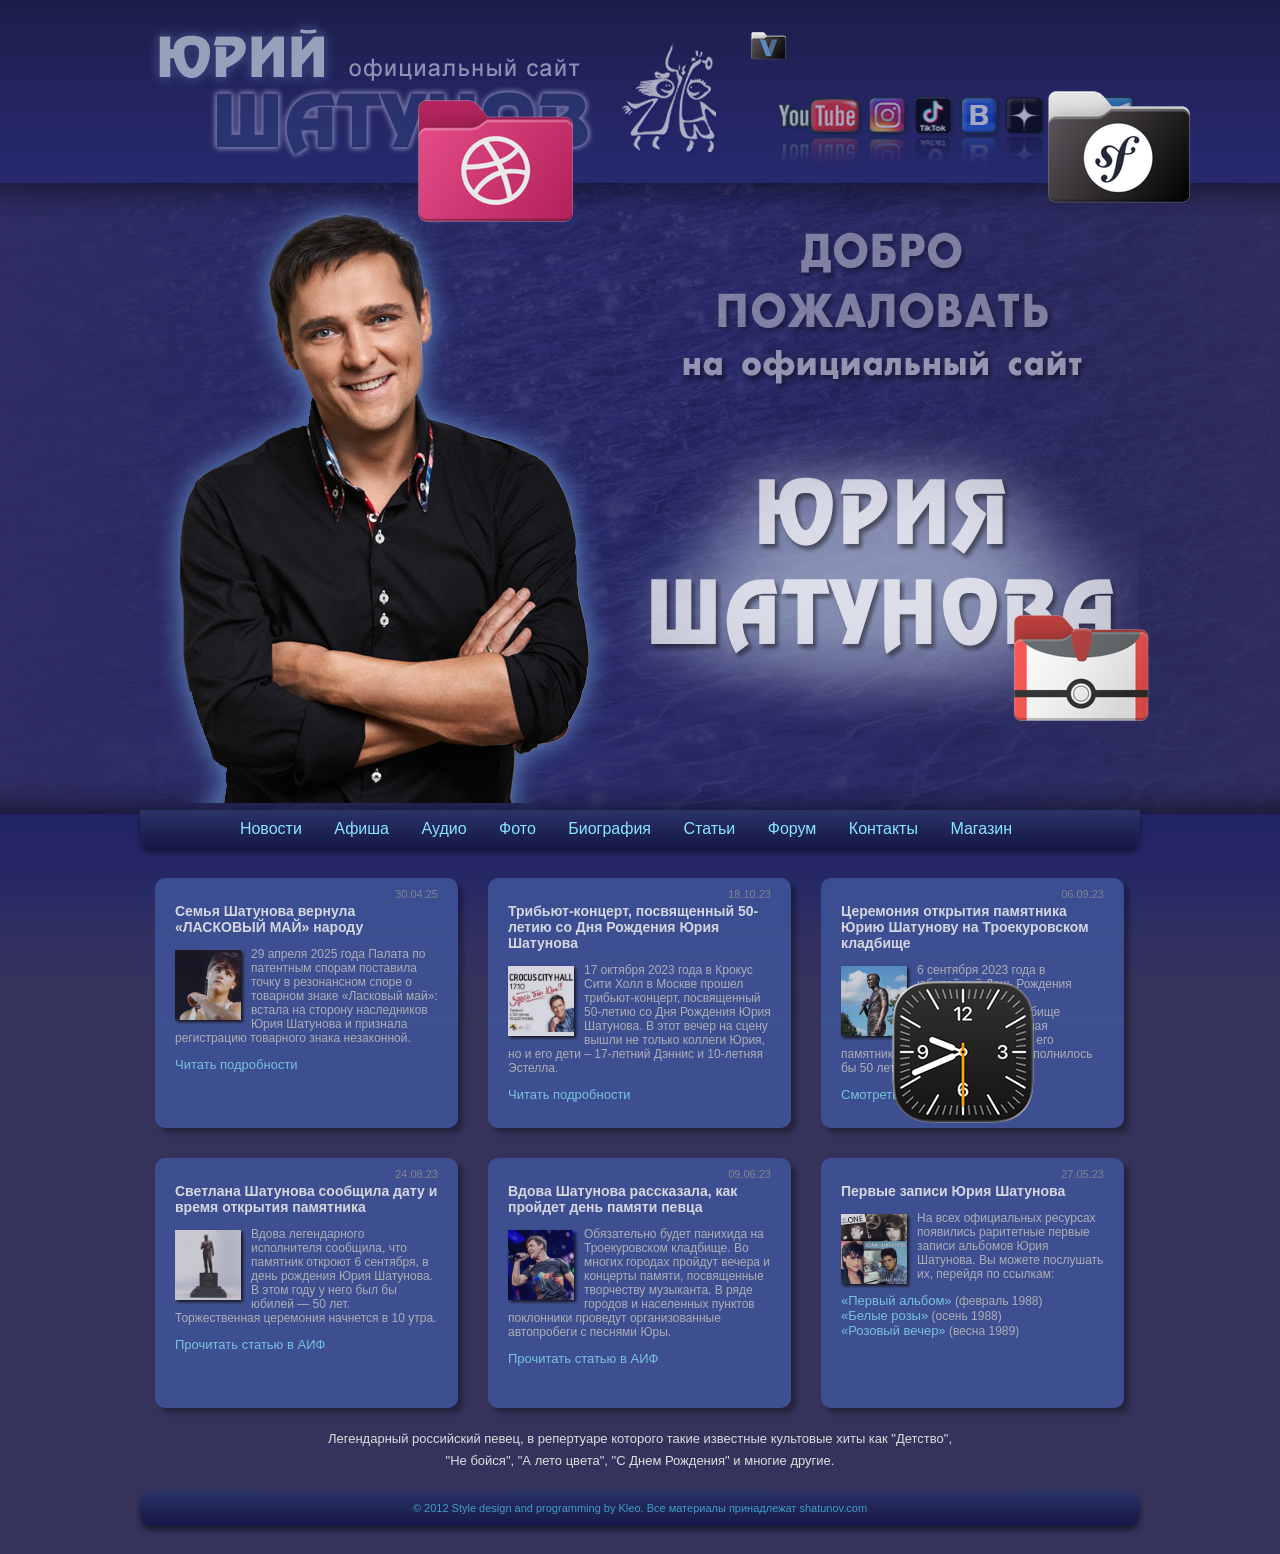  Describe the element at coordinates (963, 1052) in the screenshot. I see `open the clock app` at that location.